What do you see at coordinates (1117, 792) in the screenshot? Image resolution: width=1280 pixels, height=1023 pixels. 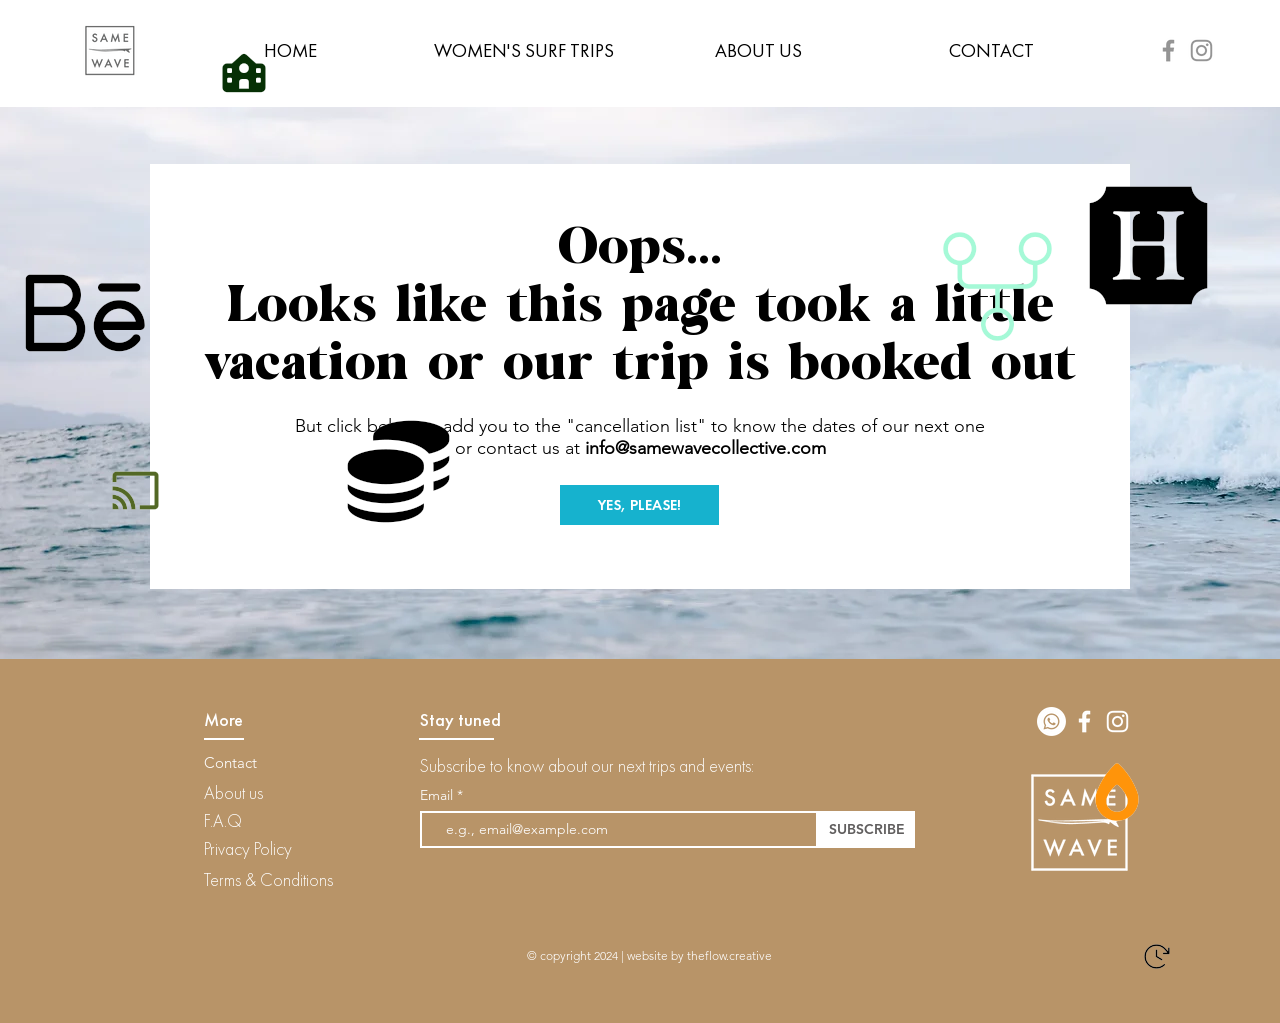 I see `indicates flammable or combustible content` at bounding box center [1117, 792].